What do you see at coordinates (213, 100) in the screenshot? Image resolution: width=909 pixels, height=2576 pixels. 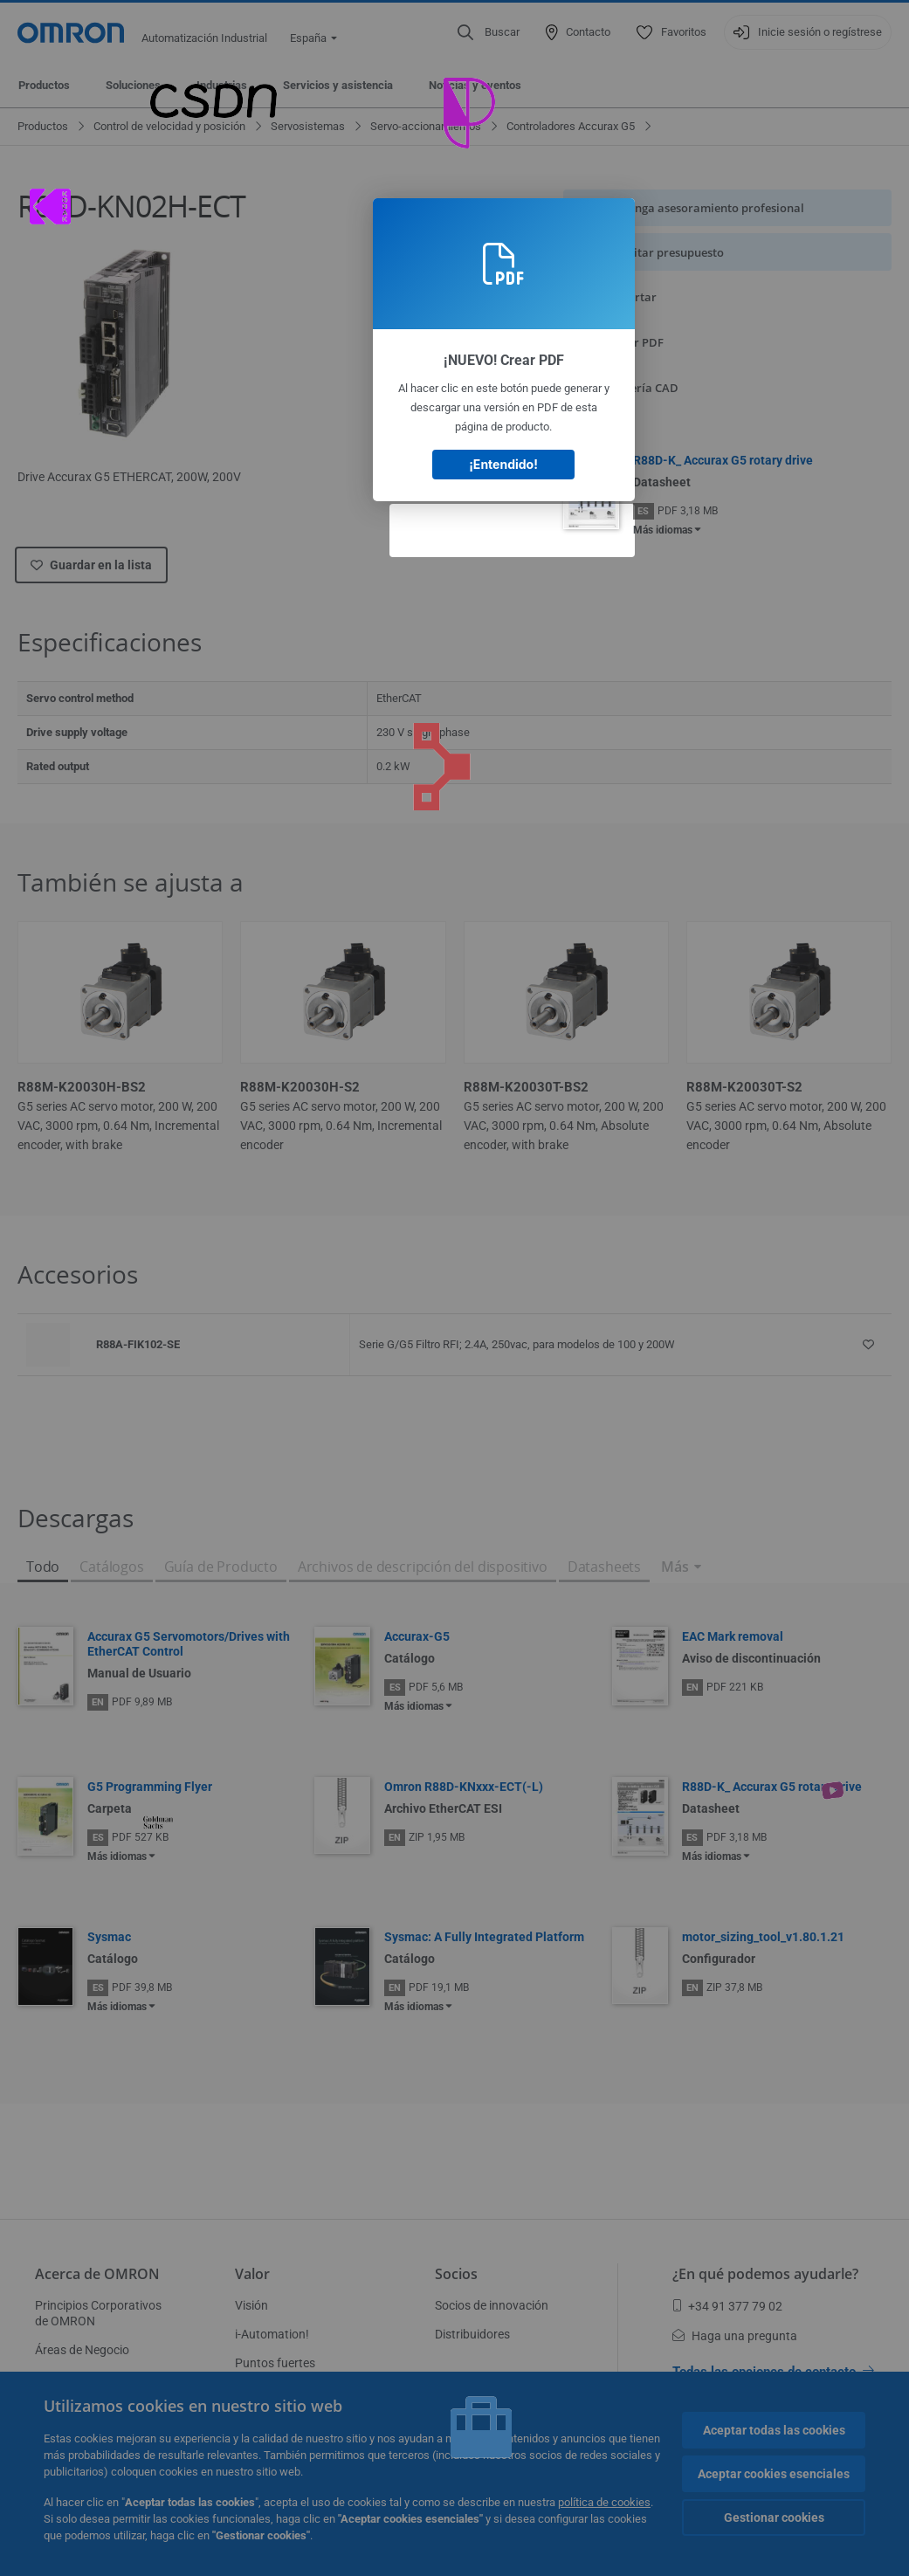 I see `visit CSDN developer community` at bounding box center [213, 100].